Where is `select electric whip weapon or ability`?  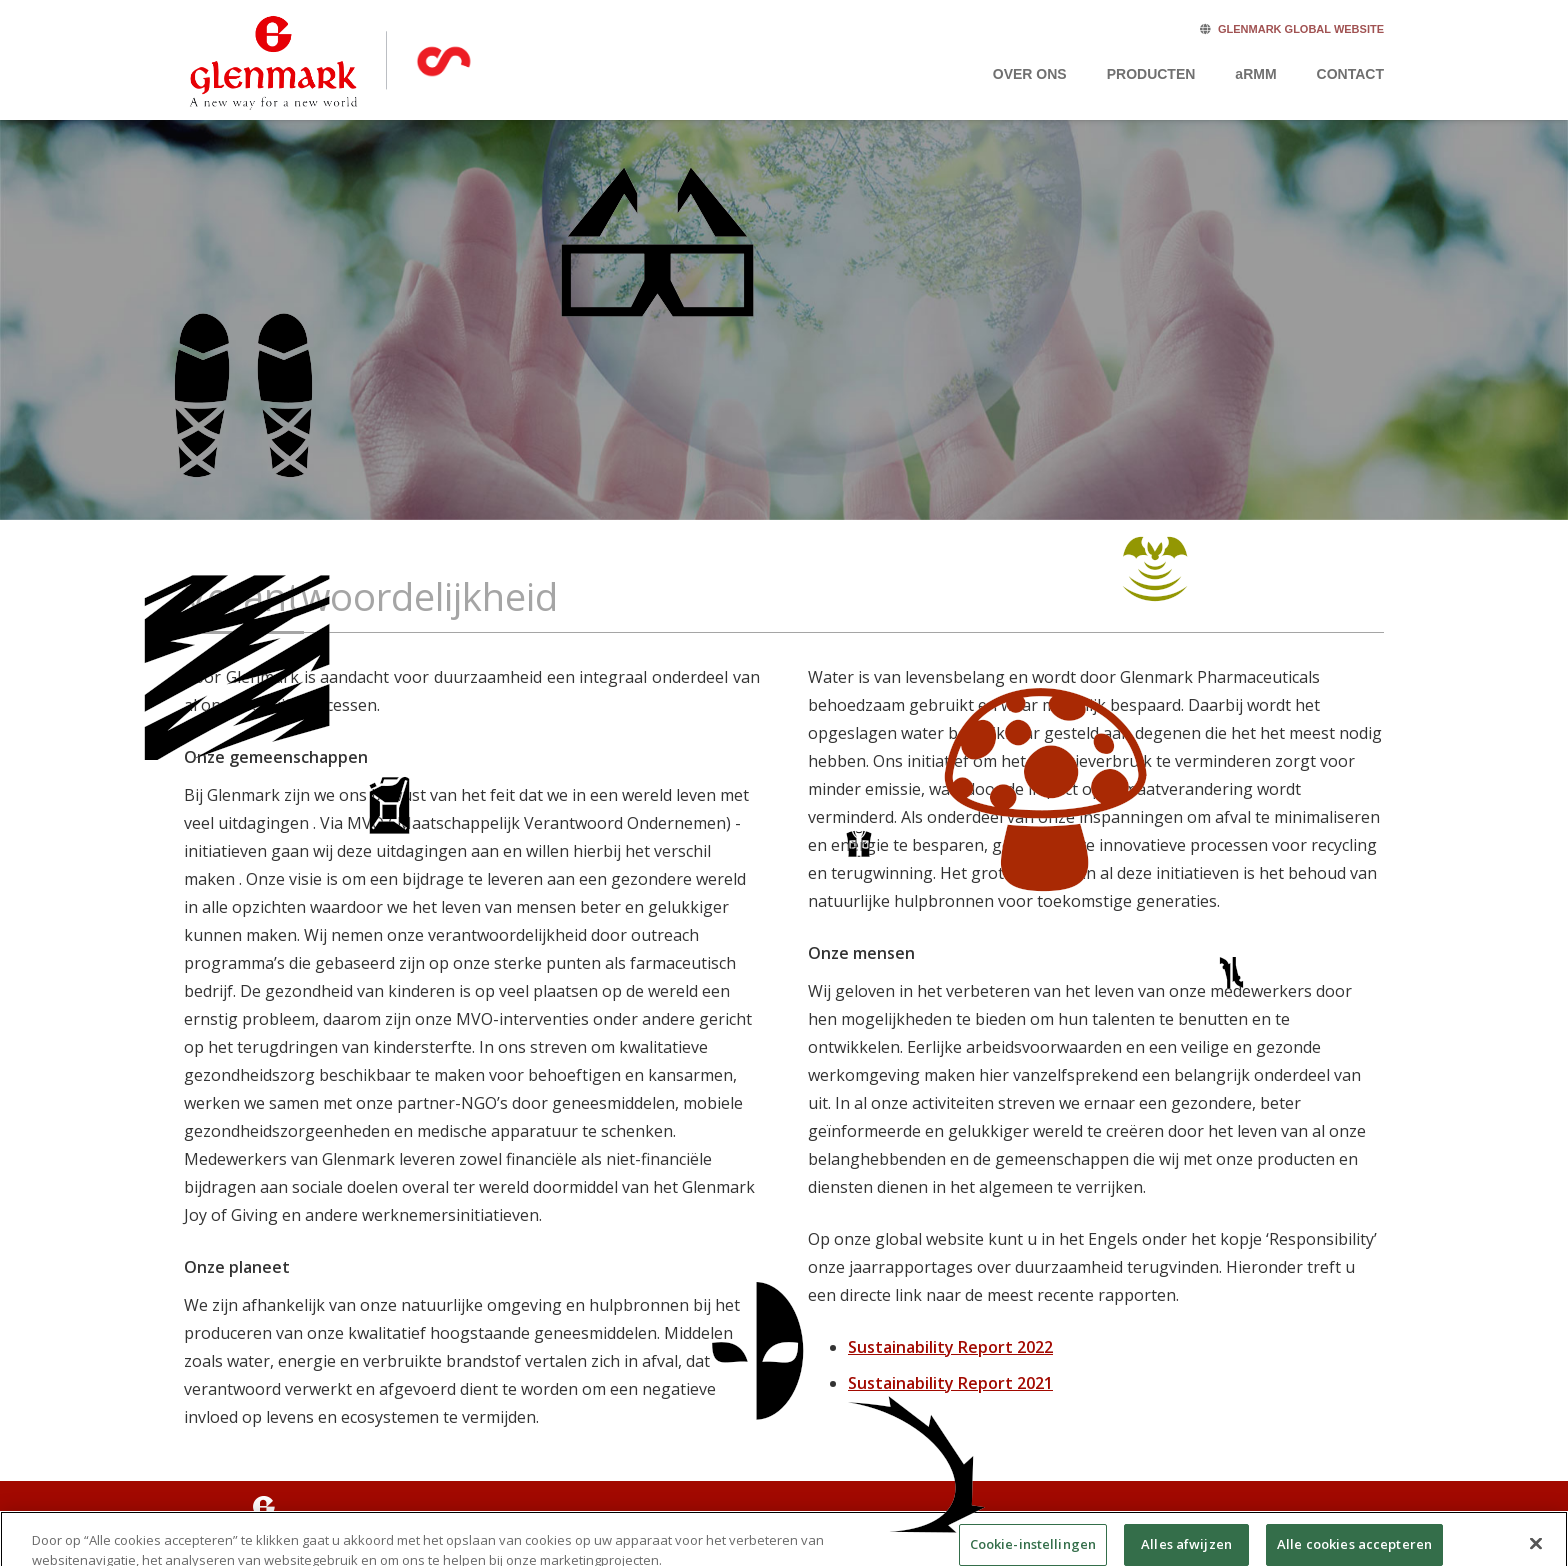
select electric whip weapon or ability is located at coordinates (916, 1464).